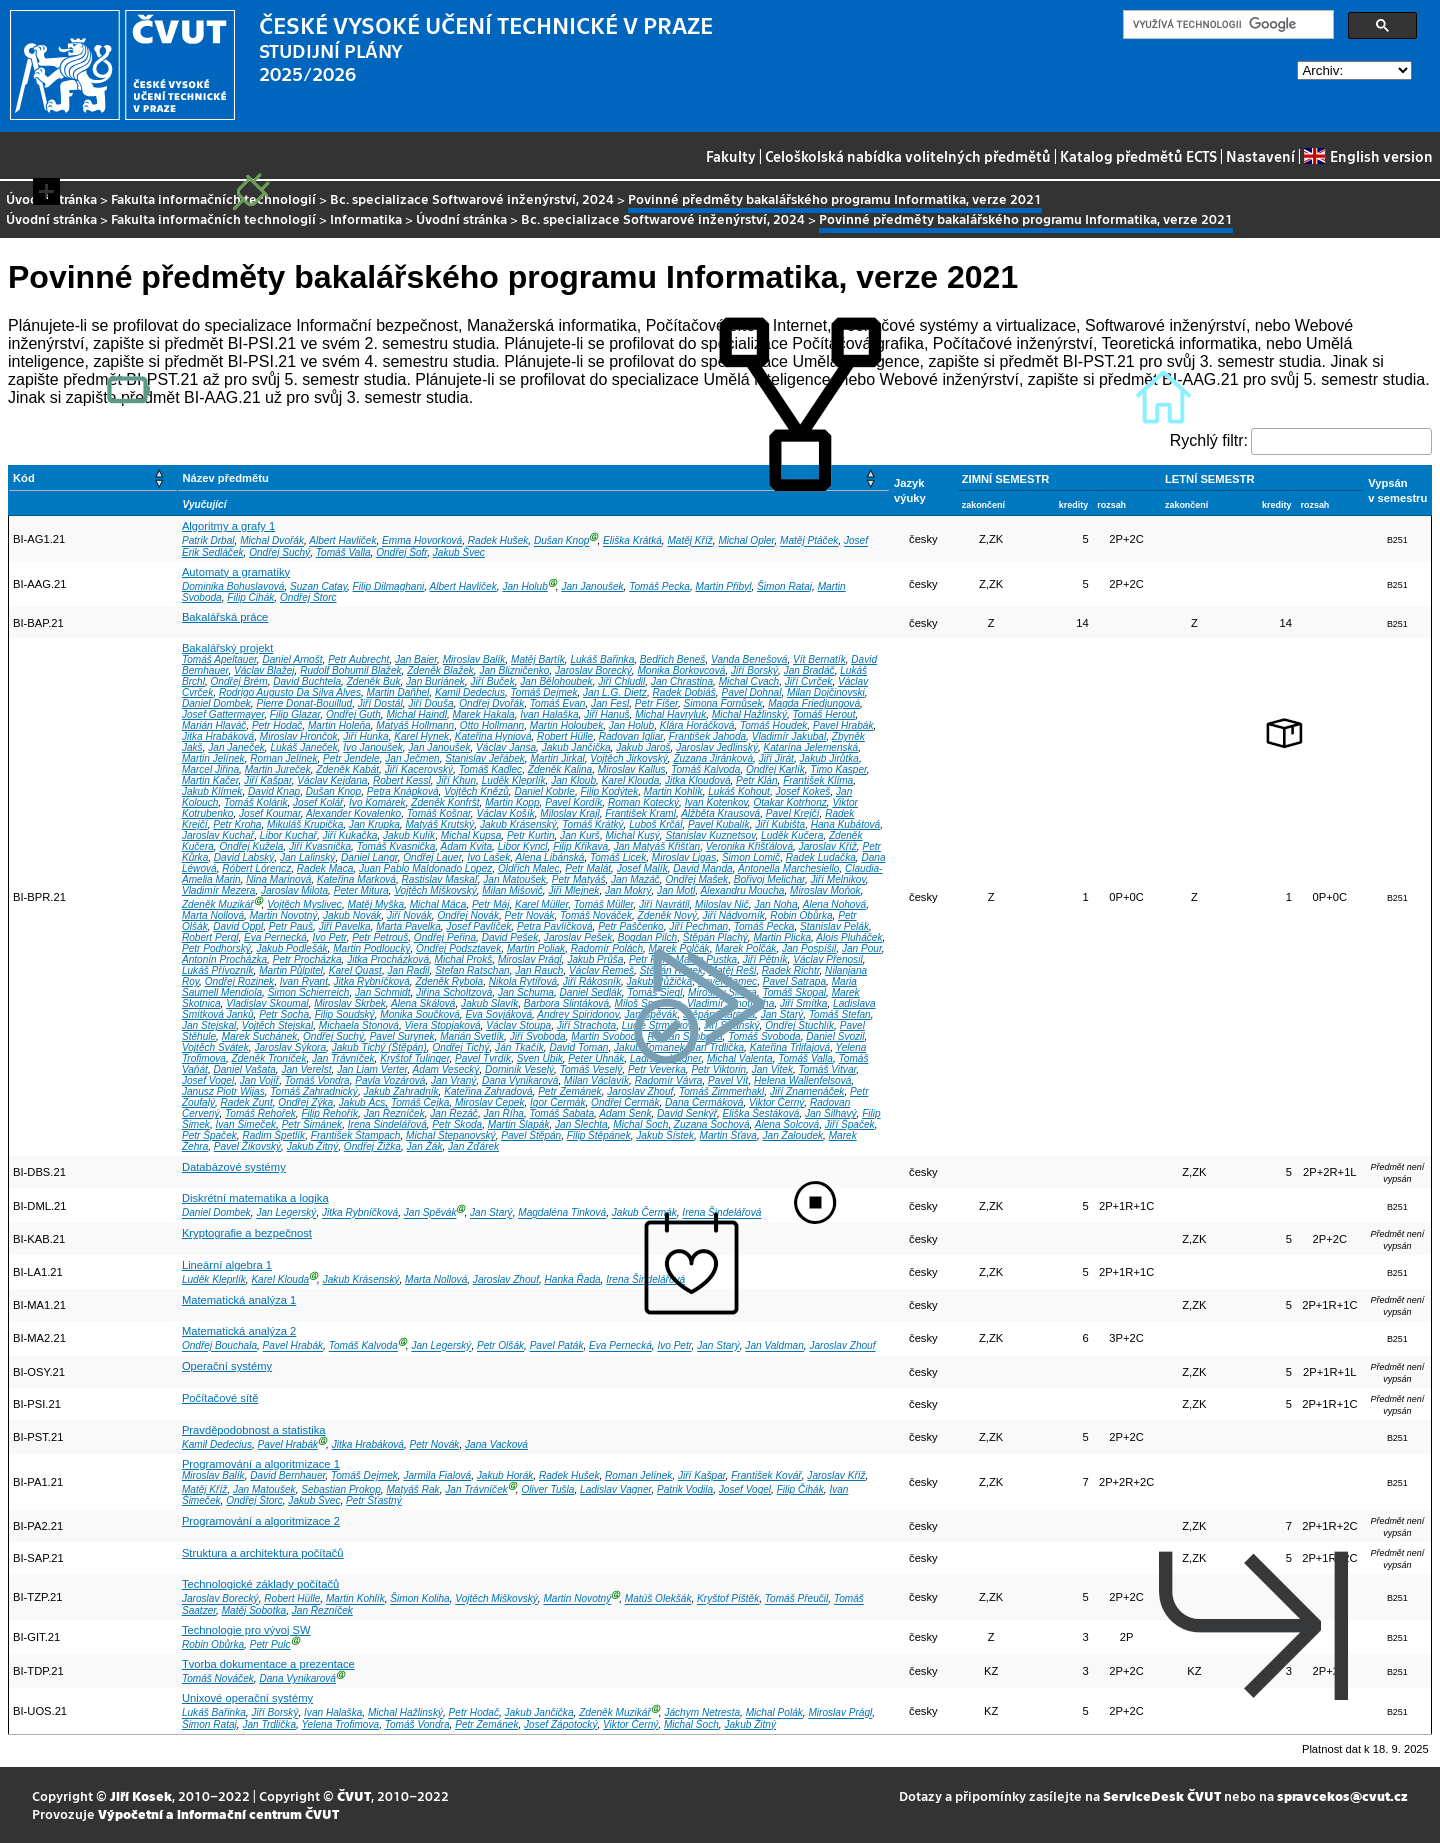  Describe the element at coordinates (1283, 732) in the screenshot. I see `view package or module contents` at that location.